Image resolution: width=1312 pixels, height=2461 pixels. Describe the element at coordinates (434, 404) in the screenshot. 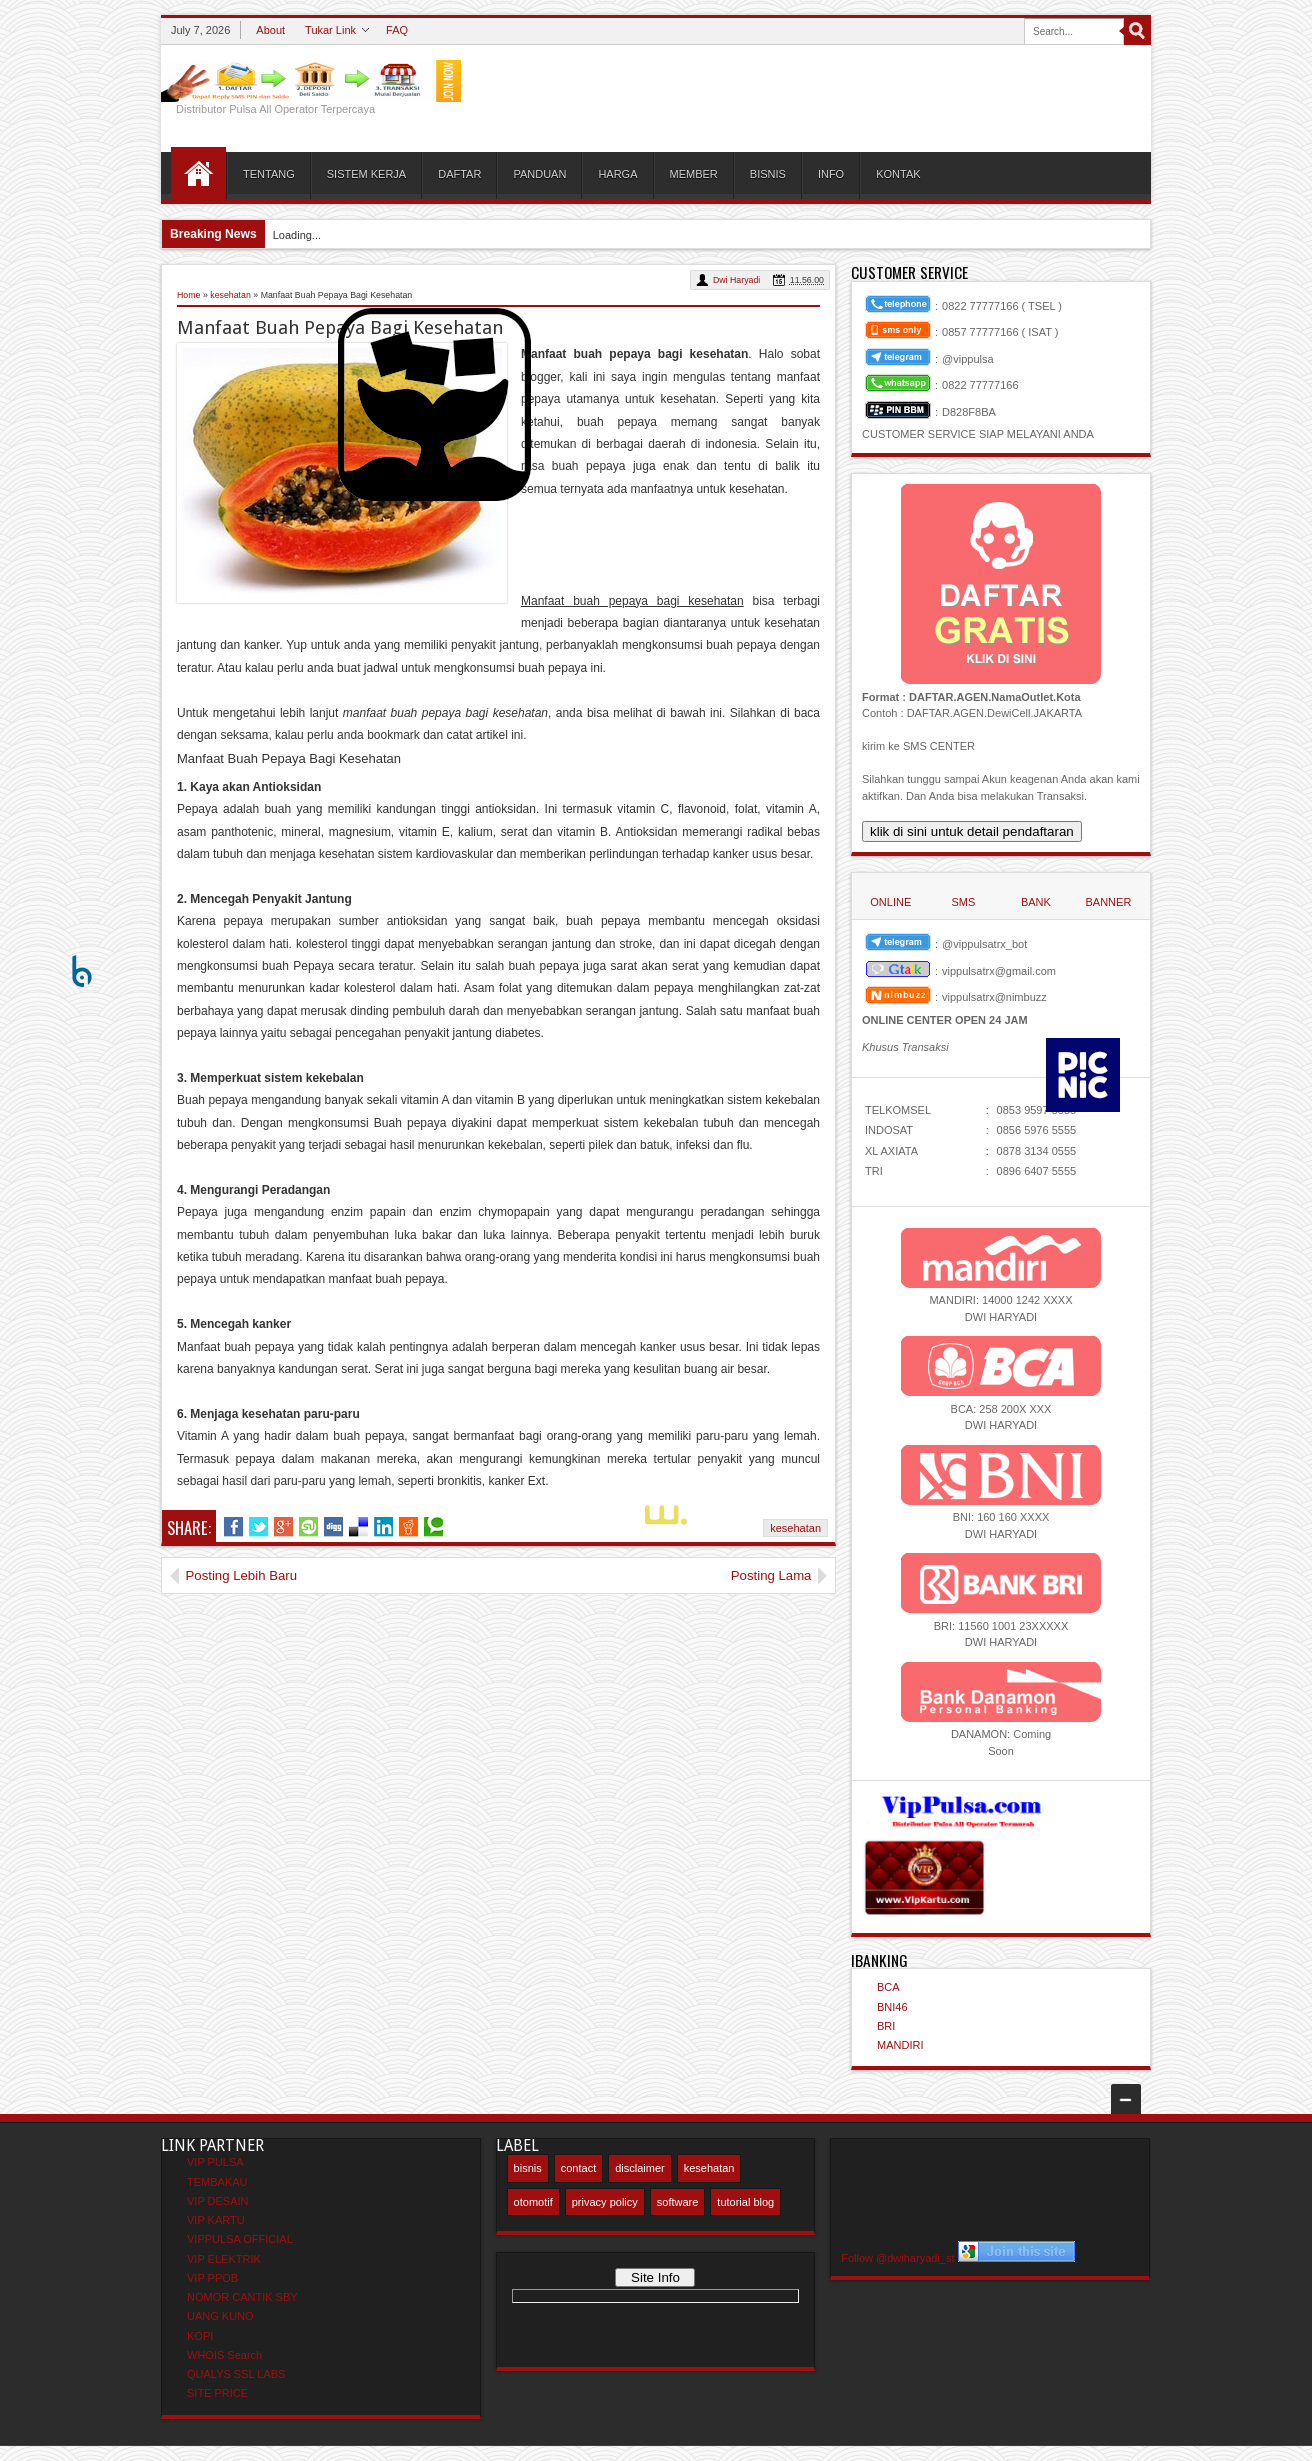

I see `openfaas serverless platform logo` at that location.